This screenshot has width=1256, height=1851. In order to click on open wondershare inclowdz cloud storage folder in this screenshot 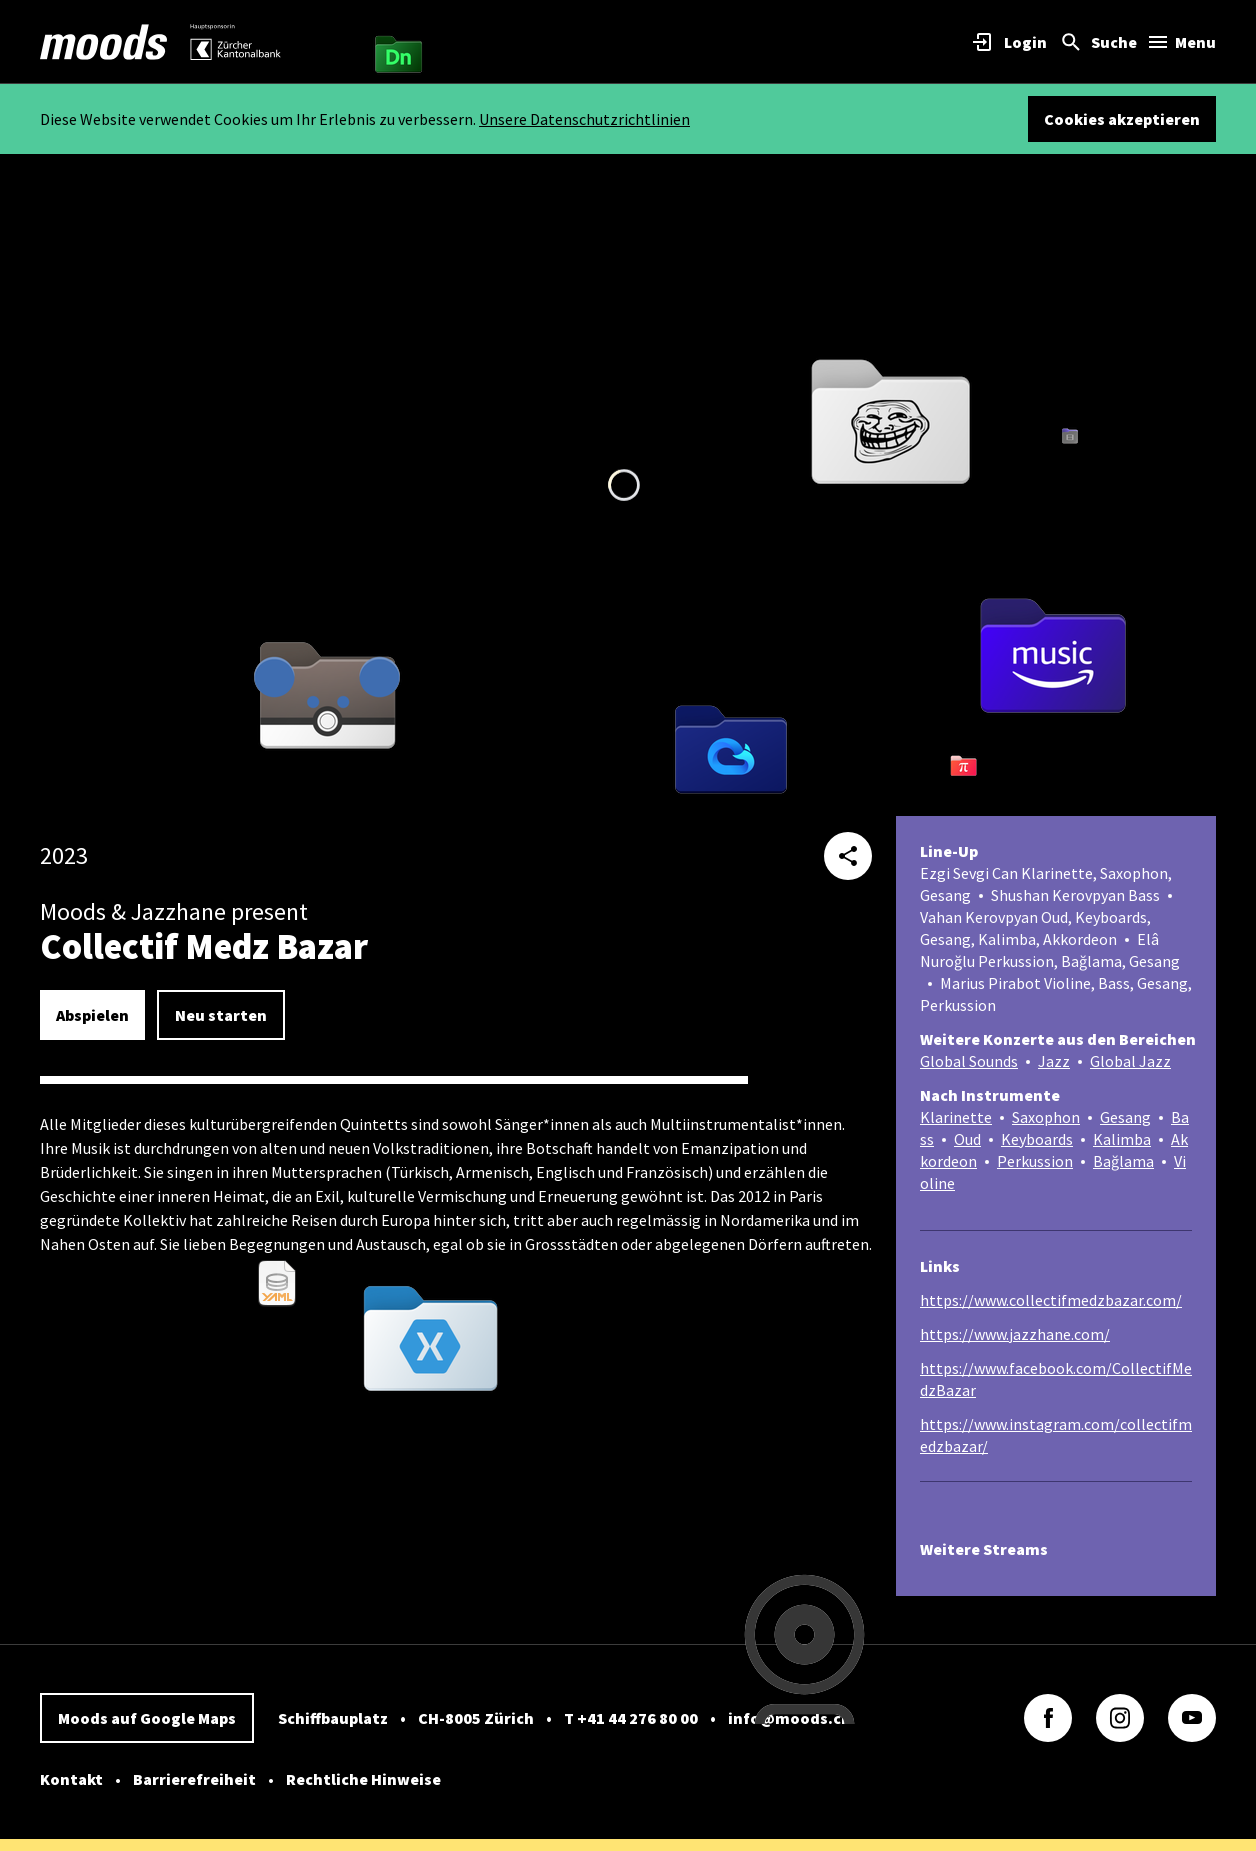, I will do `click(730, 752)`.